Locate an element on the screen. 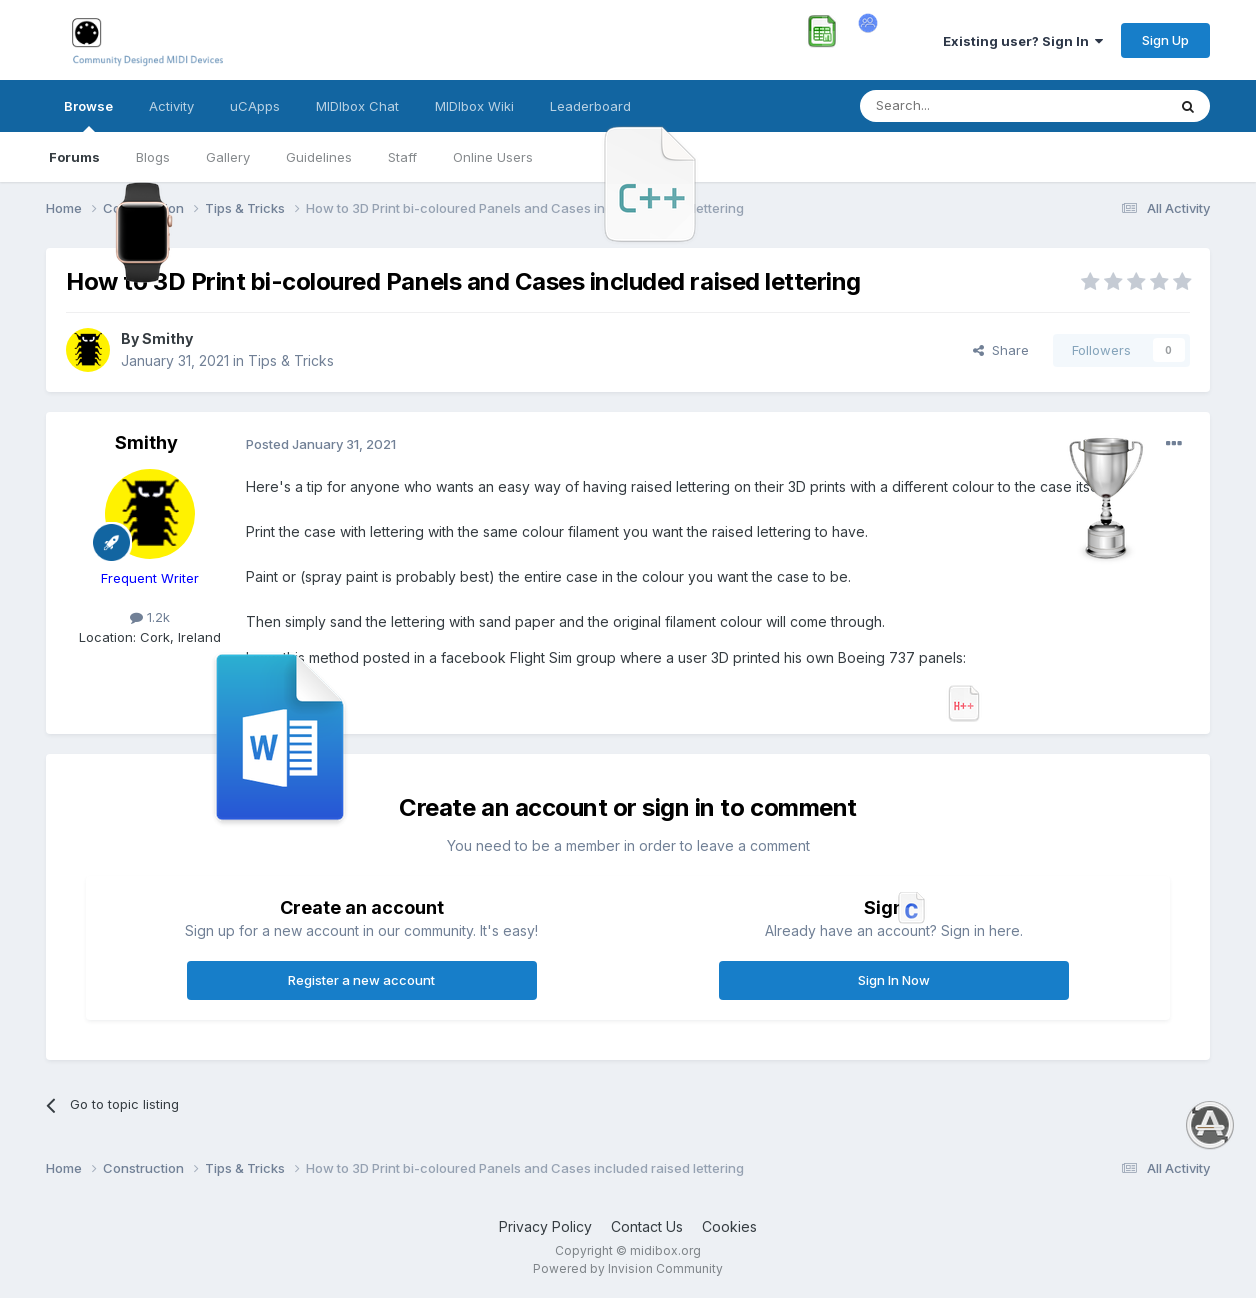 Image resolution: width=1256 pixels, height=1298 pixels. open the software update manager is located at coordinates (1210, 1125).